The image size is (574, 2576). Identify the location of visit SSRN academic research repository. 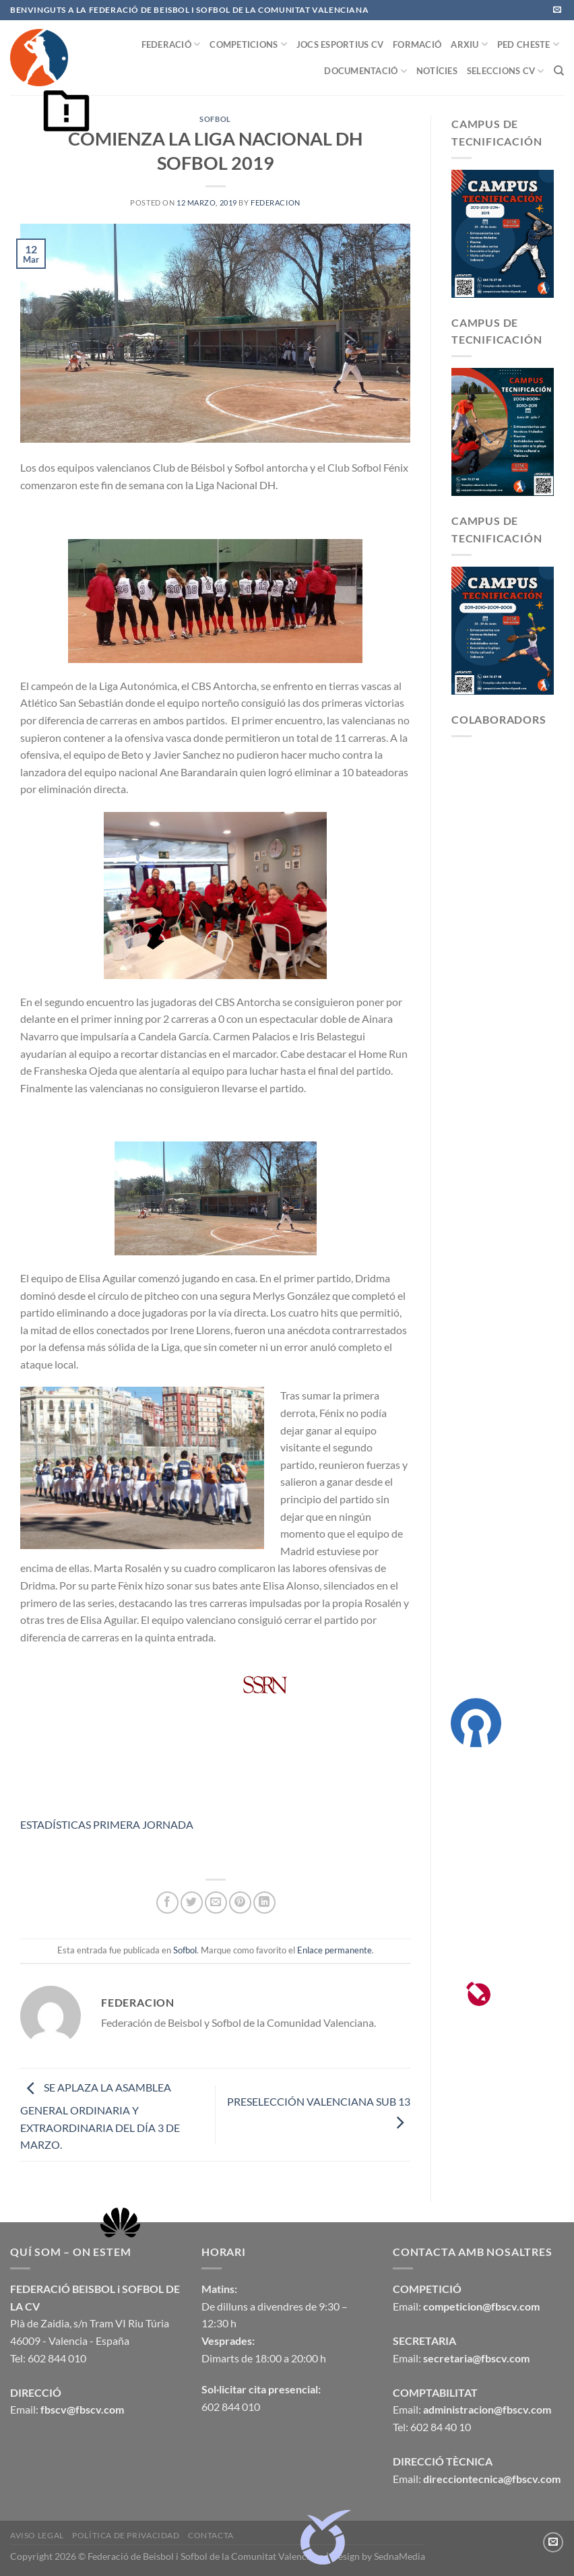
(265, 1685).